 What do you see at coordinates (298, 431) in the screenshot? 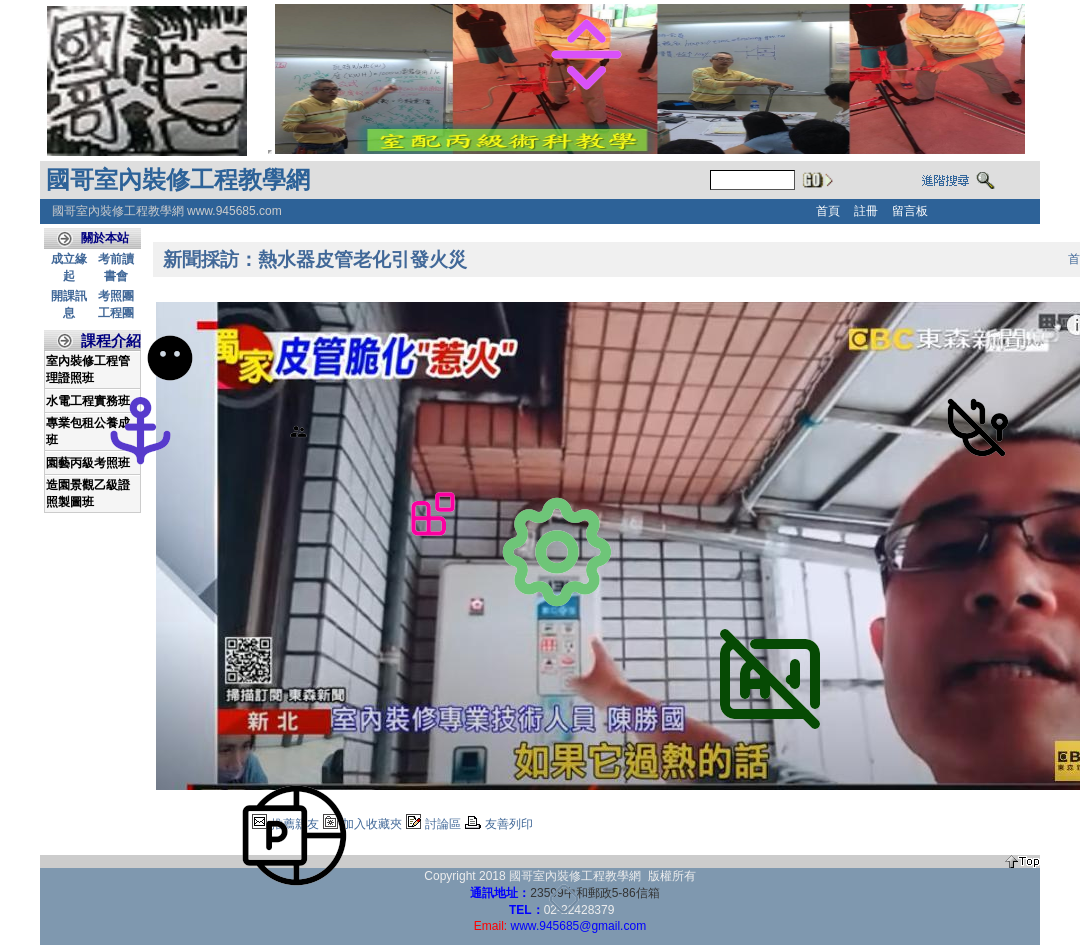
I see `view team members or supervised accounts` at bounding box center [298, 431].